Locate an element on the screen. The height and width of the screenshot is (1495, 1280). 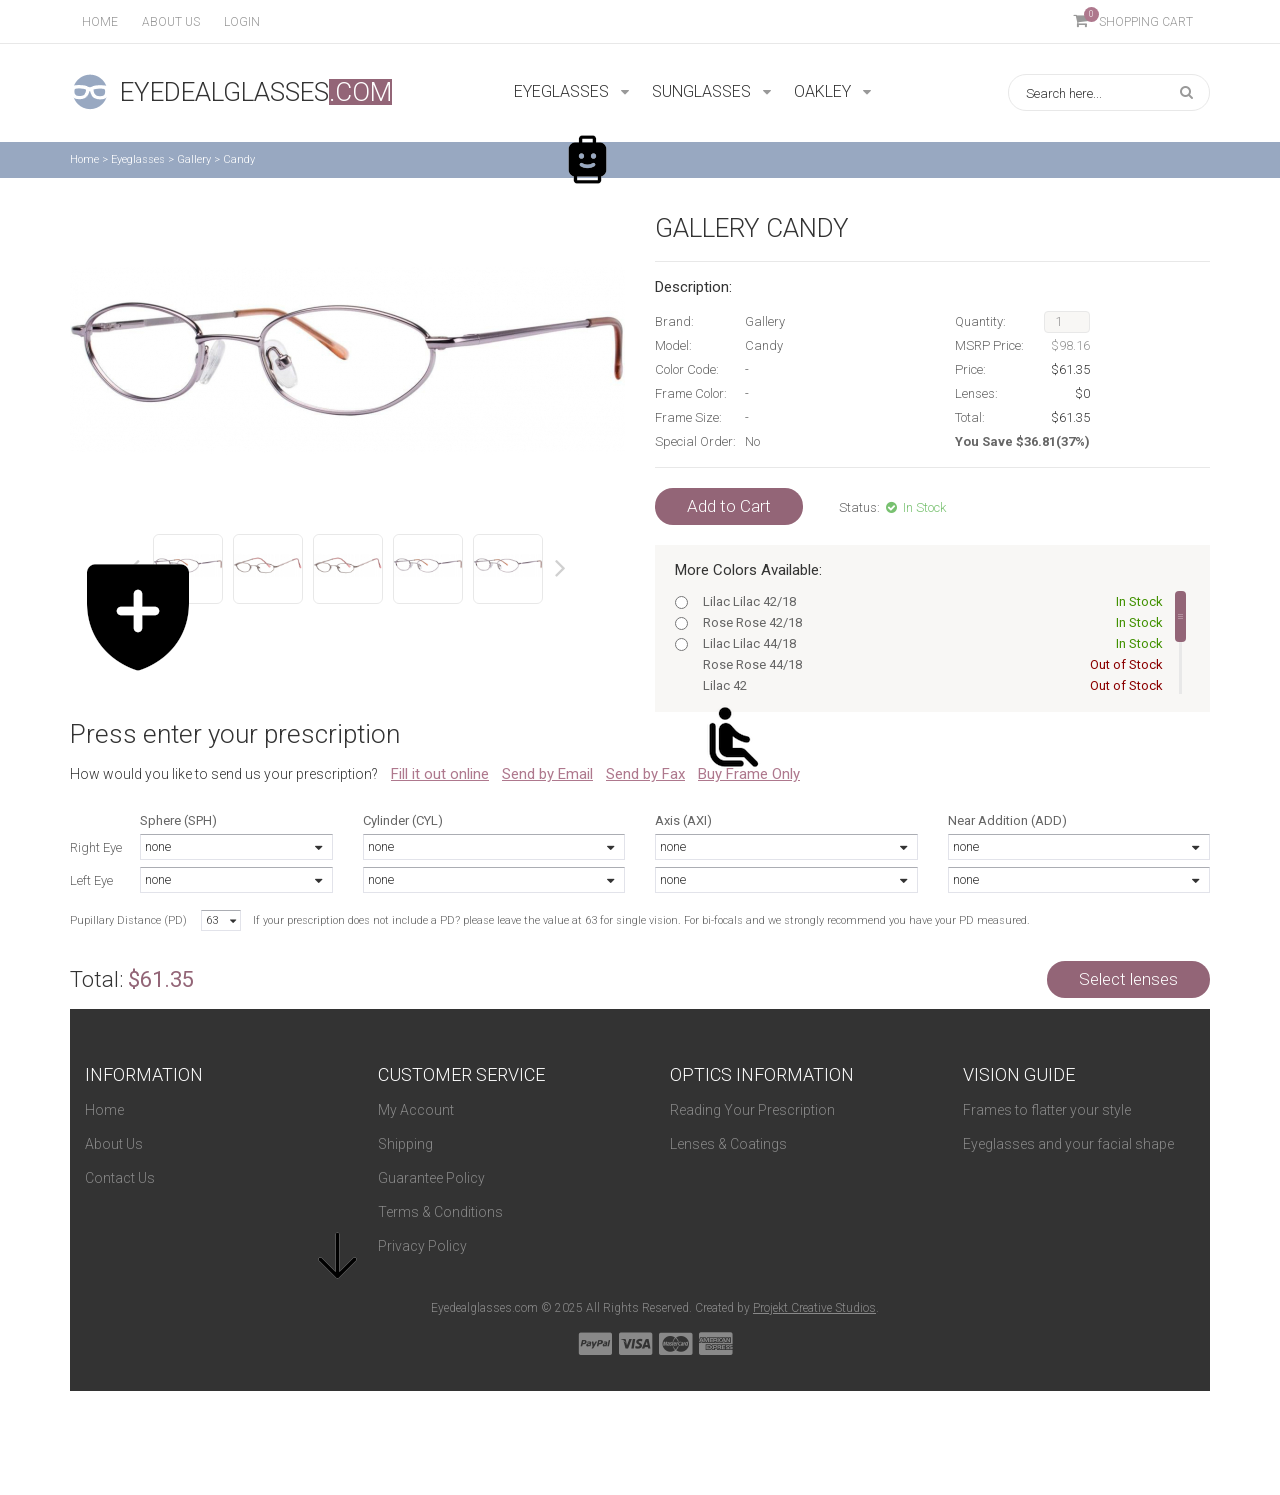
scroll down or view more content is located at coordinates (337, 1255).